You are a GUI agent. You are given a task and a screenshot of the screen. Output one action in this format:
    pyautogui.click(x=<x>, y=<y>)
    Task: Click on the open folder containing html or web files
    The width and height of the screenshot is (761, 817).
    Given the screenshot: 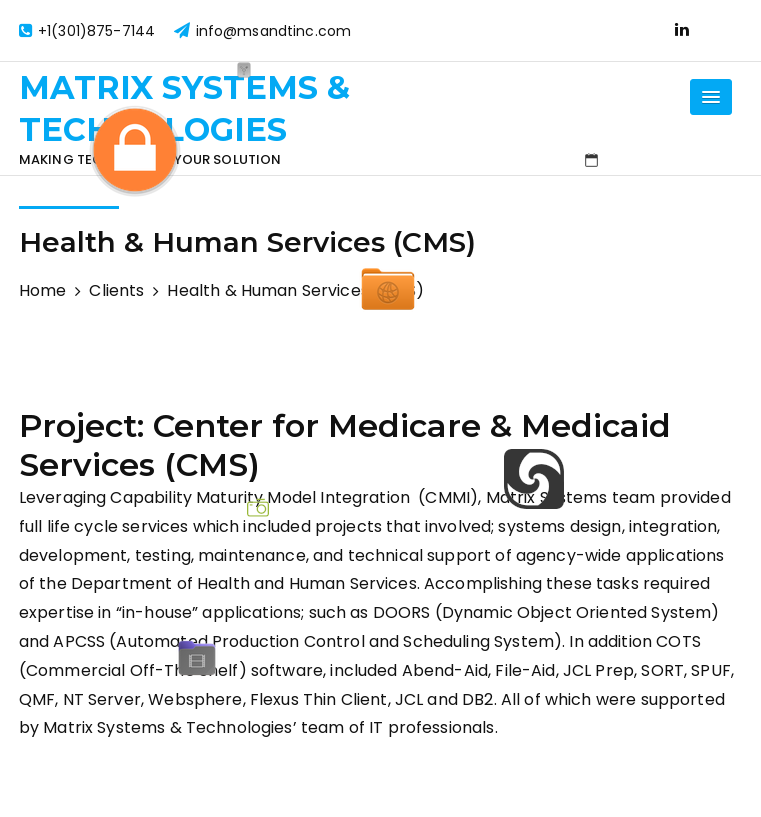 What is the action you would take?
    pyautogui.click(x=388, y=289)
    